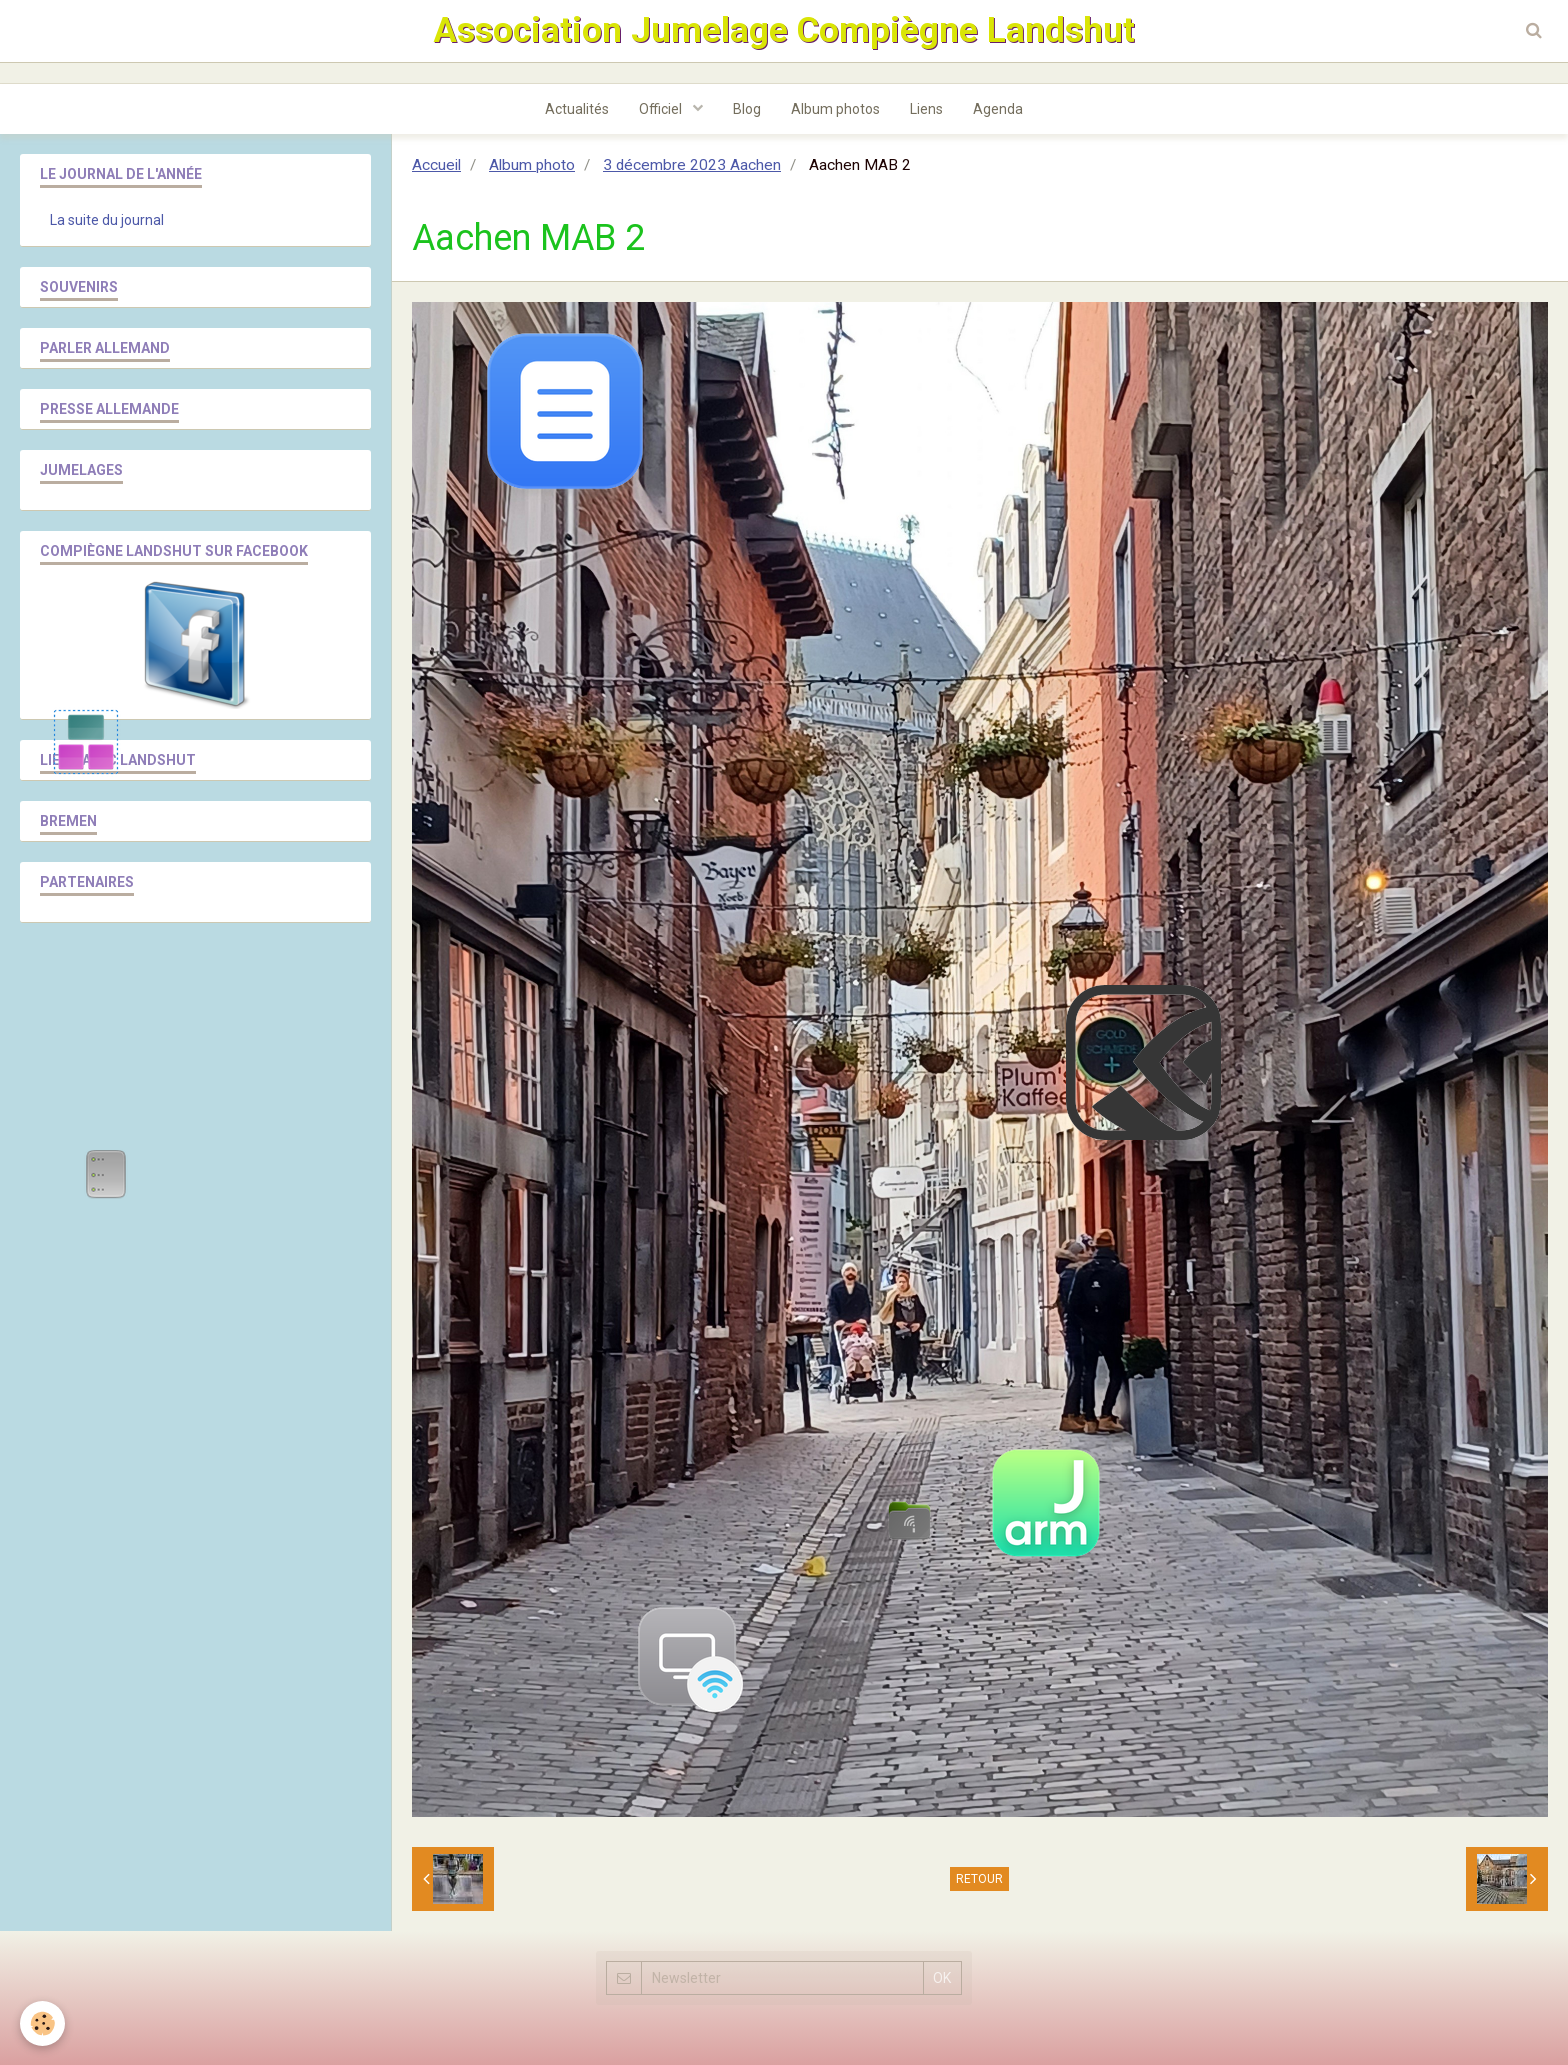 This screenshot has width=1568, height=2065. I want to click on open gwe (gpu widget extension) settings, so click(1143, 1062).